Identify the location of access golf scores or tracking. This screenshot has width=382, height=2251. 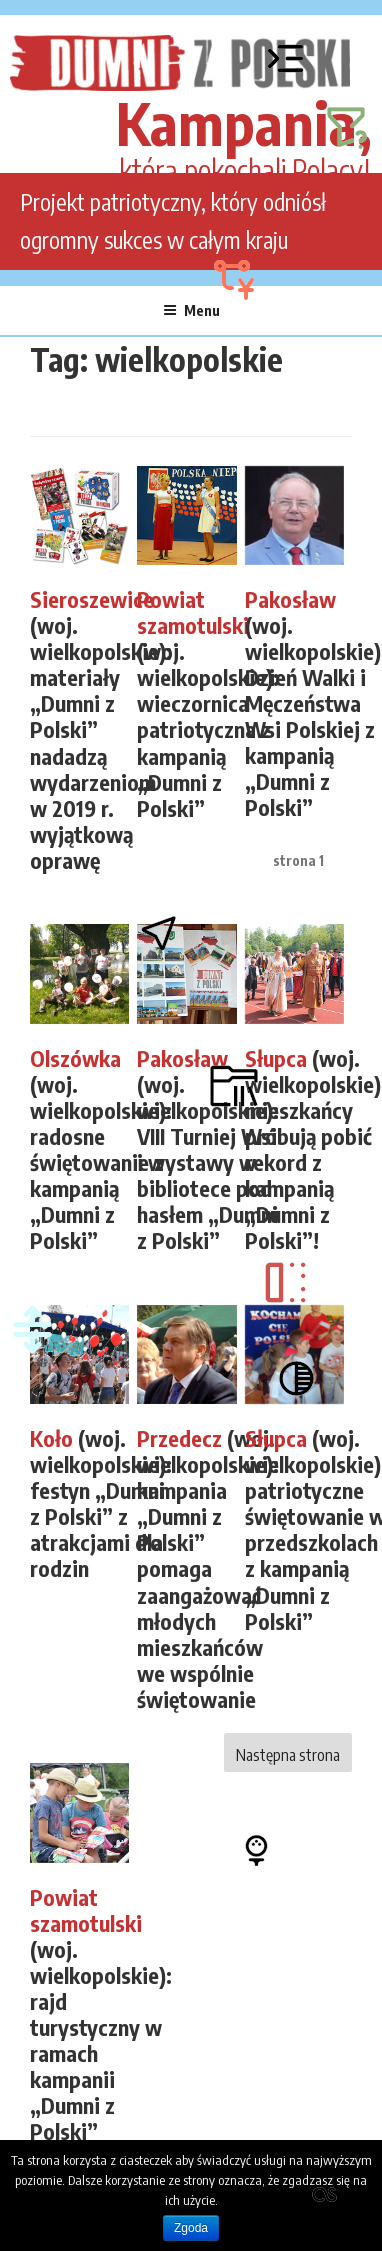
(256, 1850).